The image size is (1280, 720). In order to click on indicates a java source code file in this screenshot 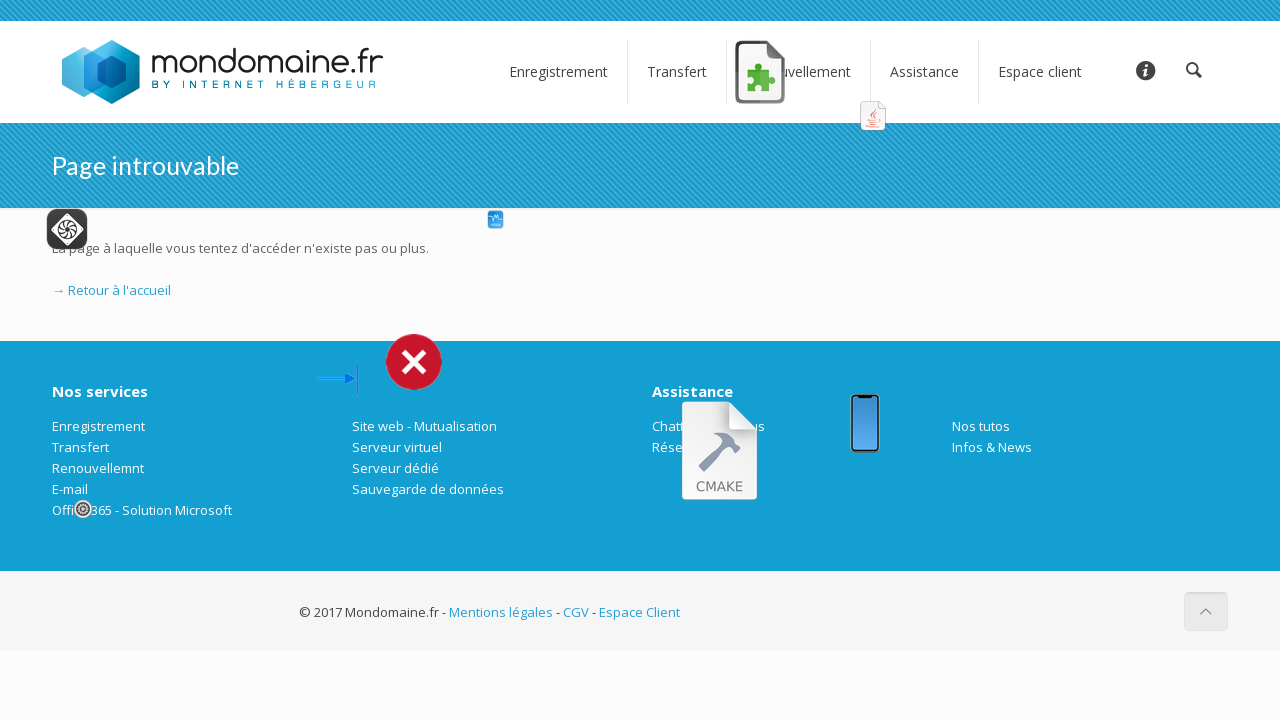, I will do `click(873, 116)`.